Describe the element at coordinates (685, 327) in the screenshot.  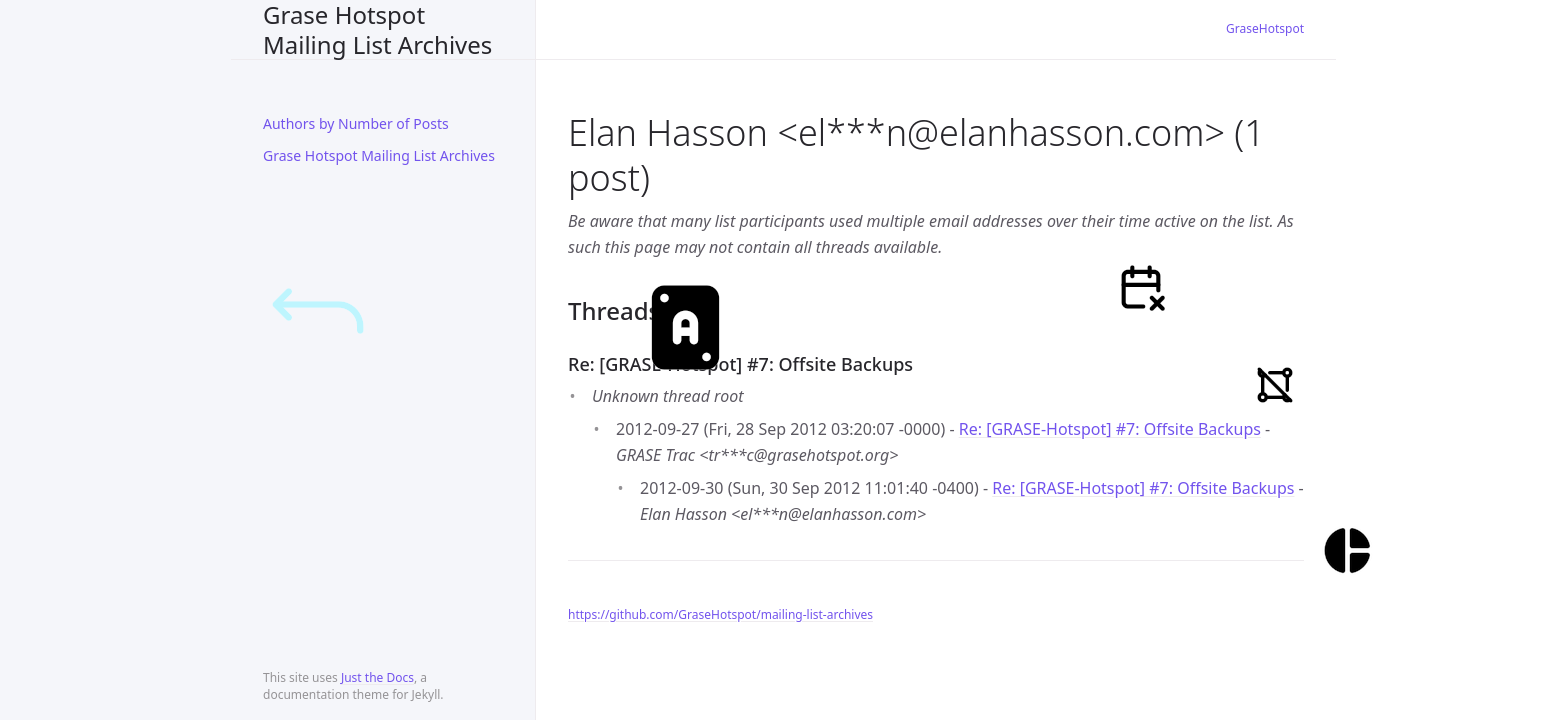
I see `ace playing card in a card game app` at that location.